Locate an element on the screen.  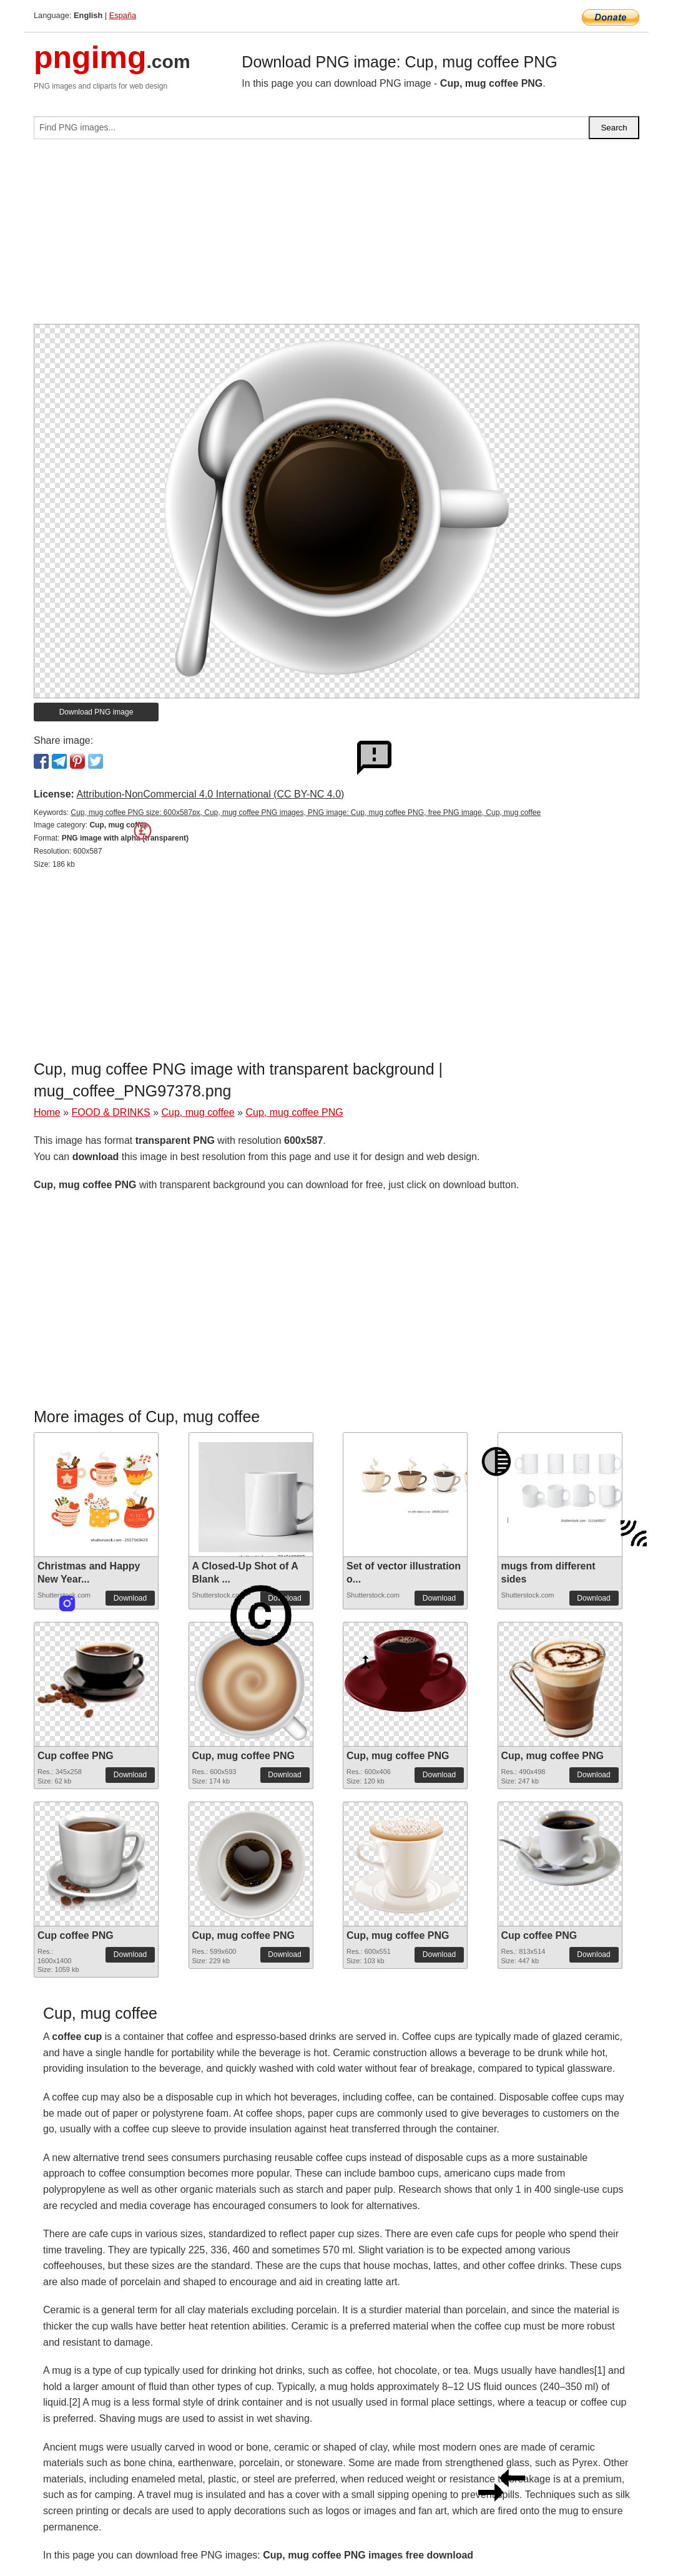
enable light leak or lens flare effect is located at coordinates (634, 1533).